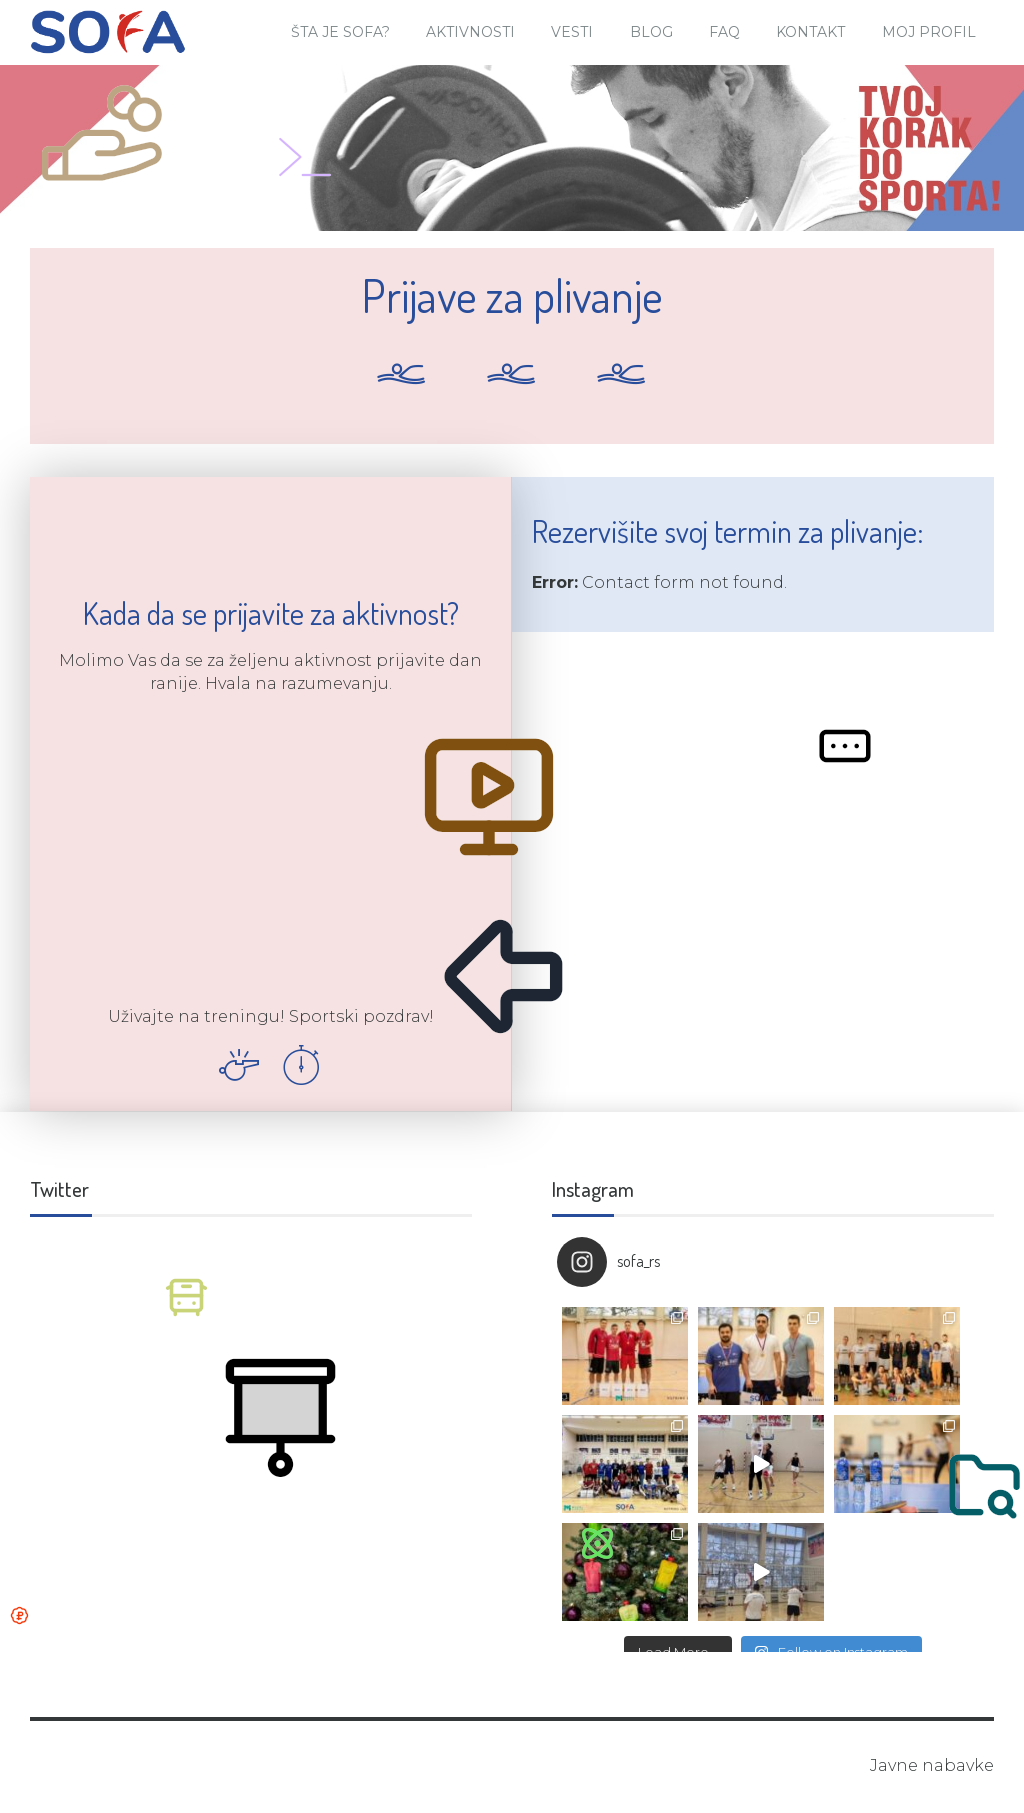 The width and height of the screenshot is (1024, 1813). Describe the element at coordinates (19, 1615) in the screenshot. I see `indicates russian ruble currency or payment option` at that location.